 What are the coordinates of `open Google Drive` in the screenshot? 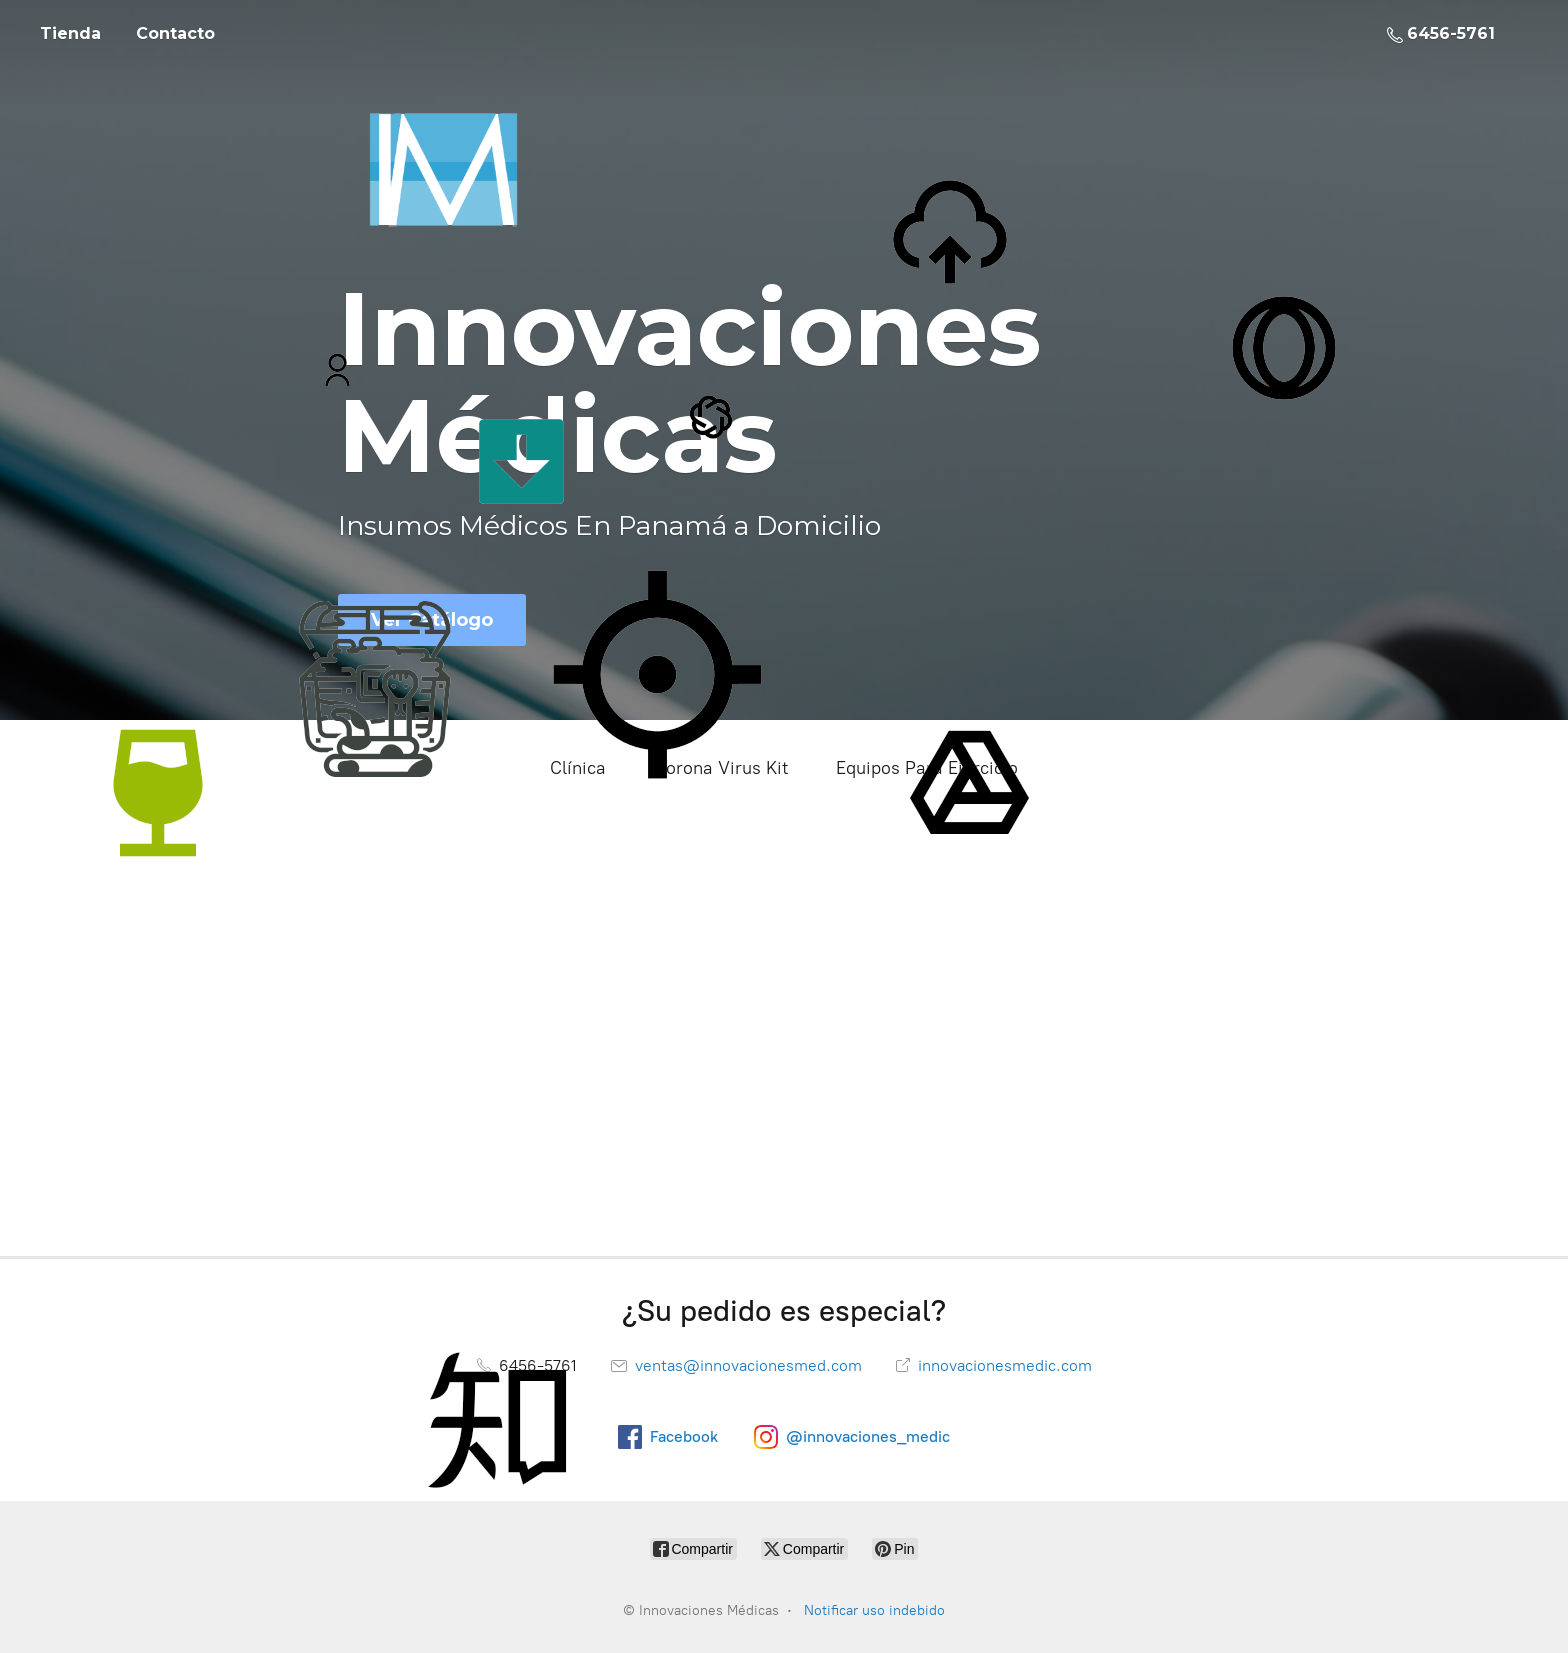 It's located at (969, 783).